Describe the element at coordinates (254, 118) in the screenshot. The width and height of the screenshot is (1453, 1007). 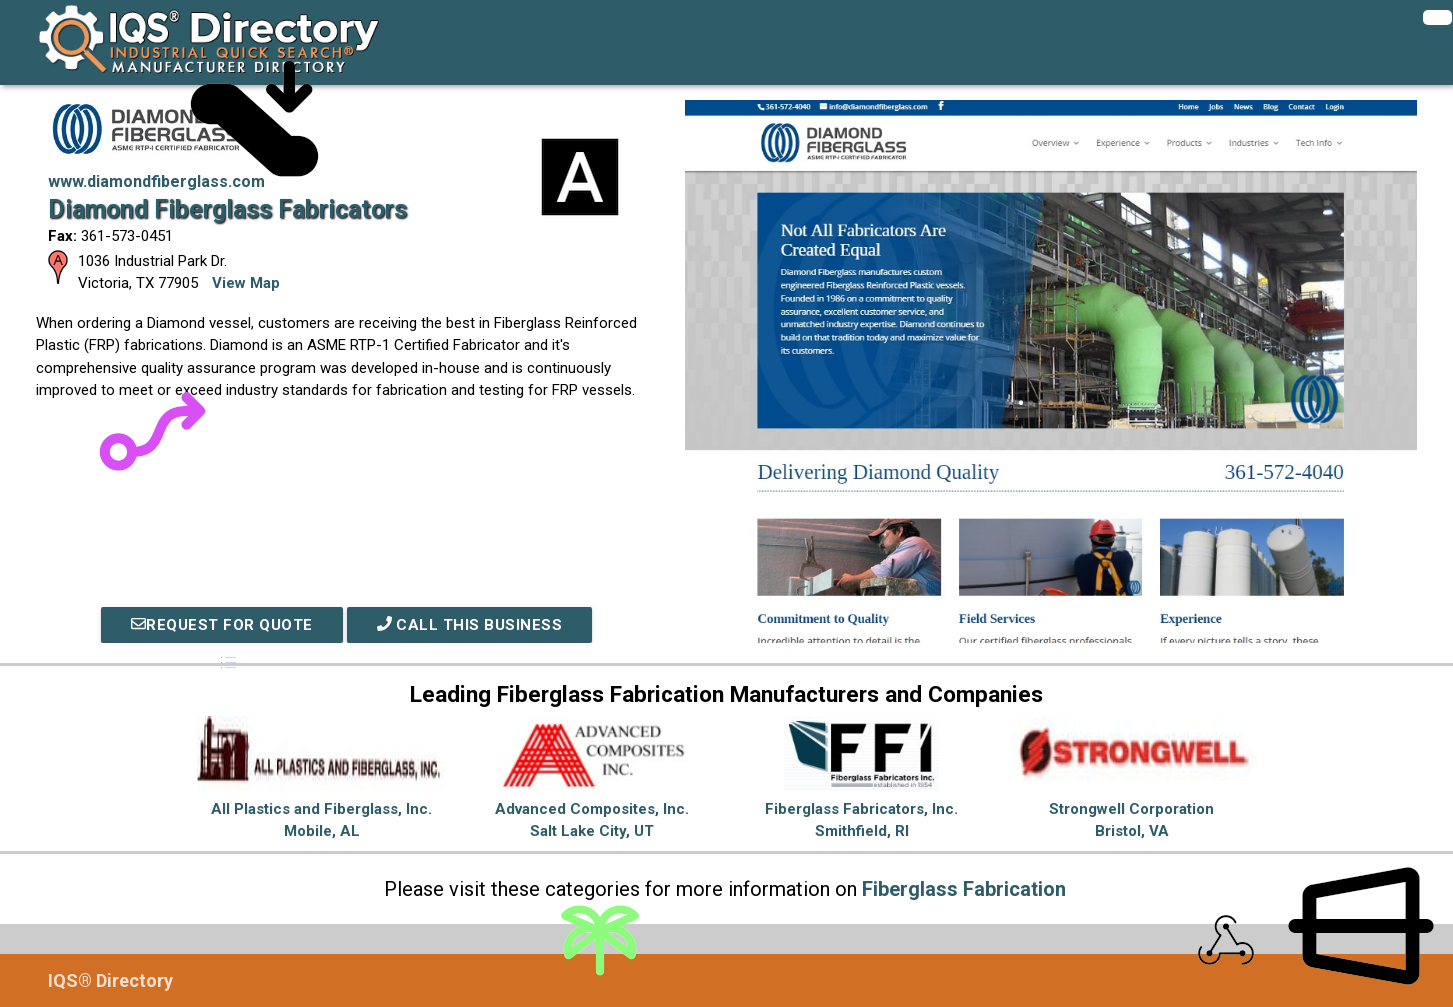
I see `indicates escalator going down` at that location.